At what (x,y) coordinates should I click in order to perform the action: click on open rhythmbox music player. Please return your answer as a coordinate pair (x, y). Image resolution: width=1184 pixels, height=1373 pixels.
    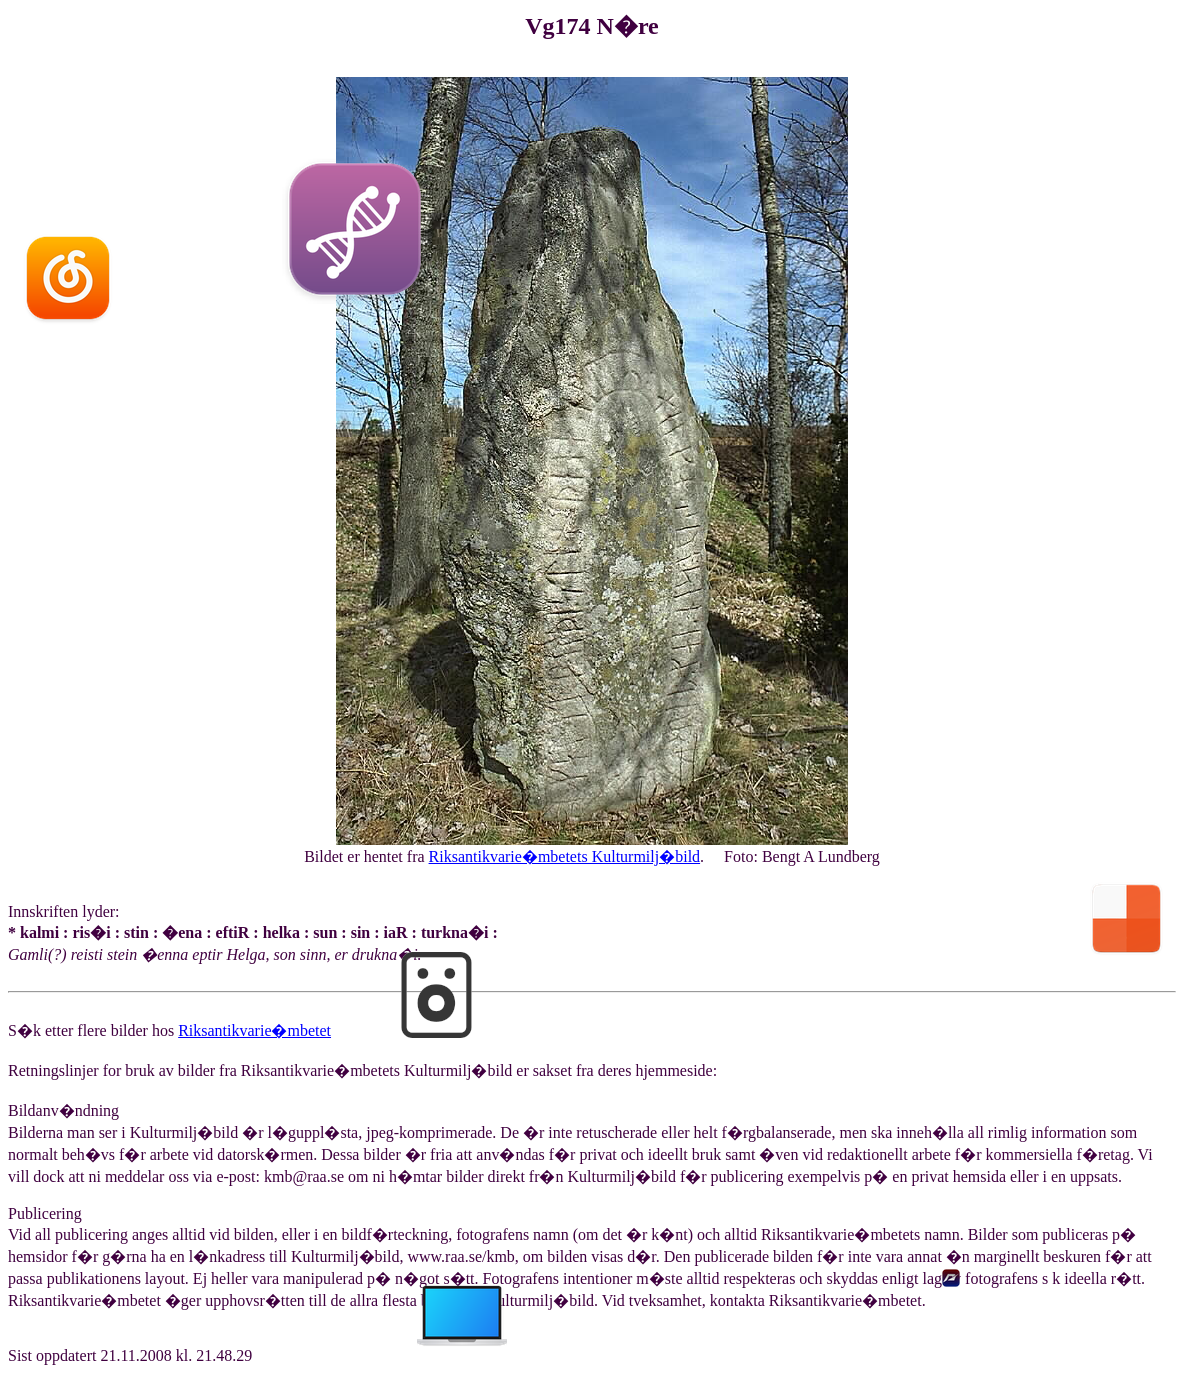
    Looking at the image, I should click on (439, 995).